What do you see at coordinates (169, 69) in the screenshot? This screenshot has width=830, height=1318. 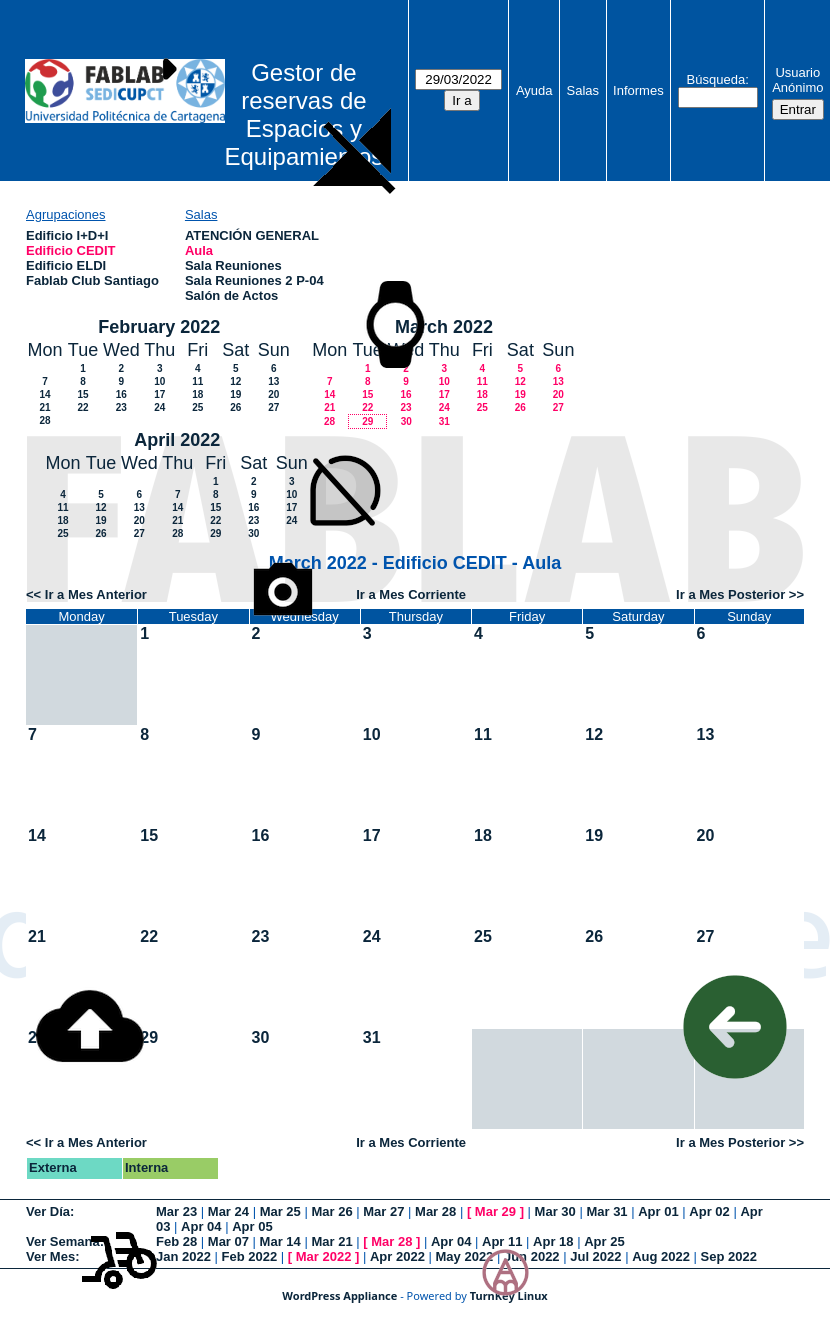 I see `navigate to the next item or screen` at bounding box center [169, 69].